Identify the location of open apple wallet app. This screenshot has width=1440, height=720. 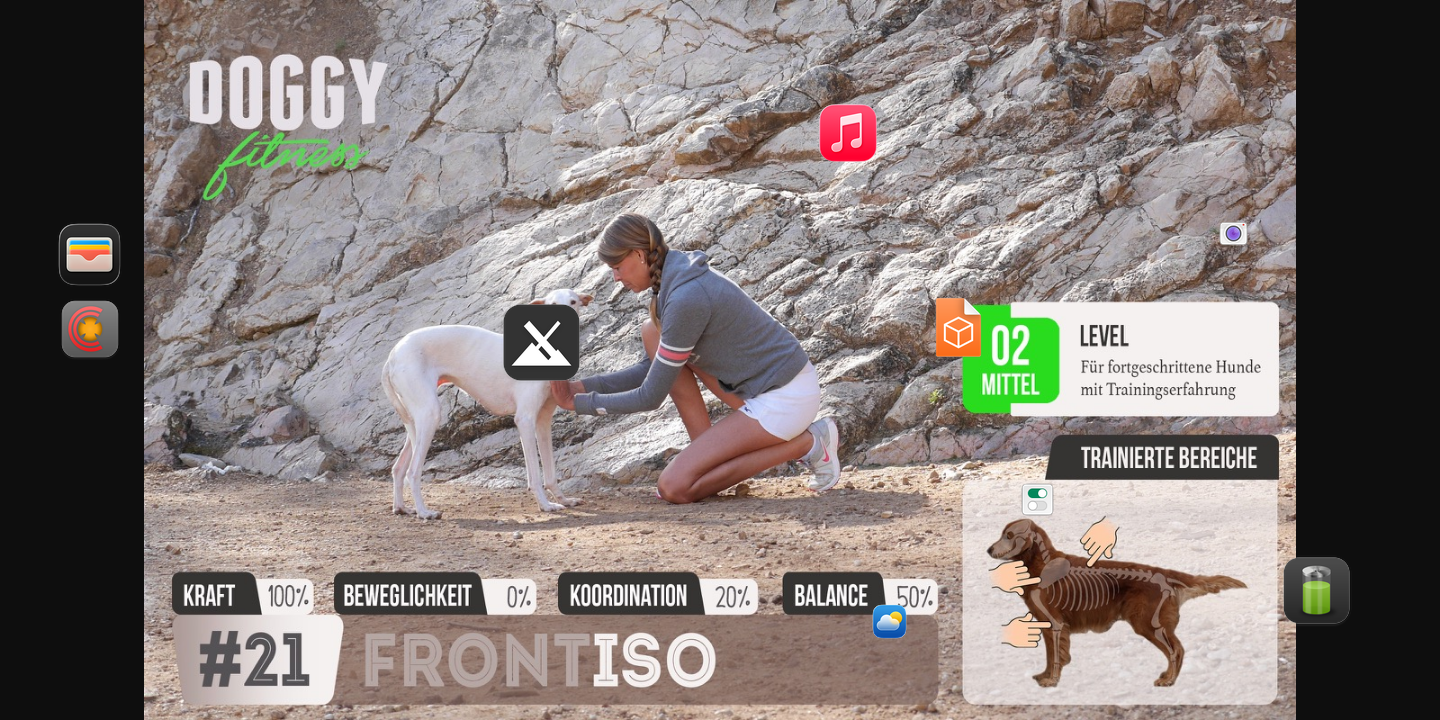
(89, 254).